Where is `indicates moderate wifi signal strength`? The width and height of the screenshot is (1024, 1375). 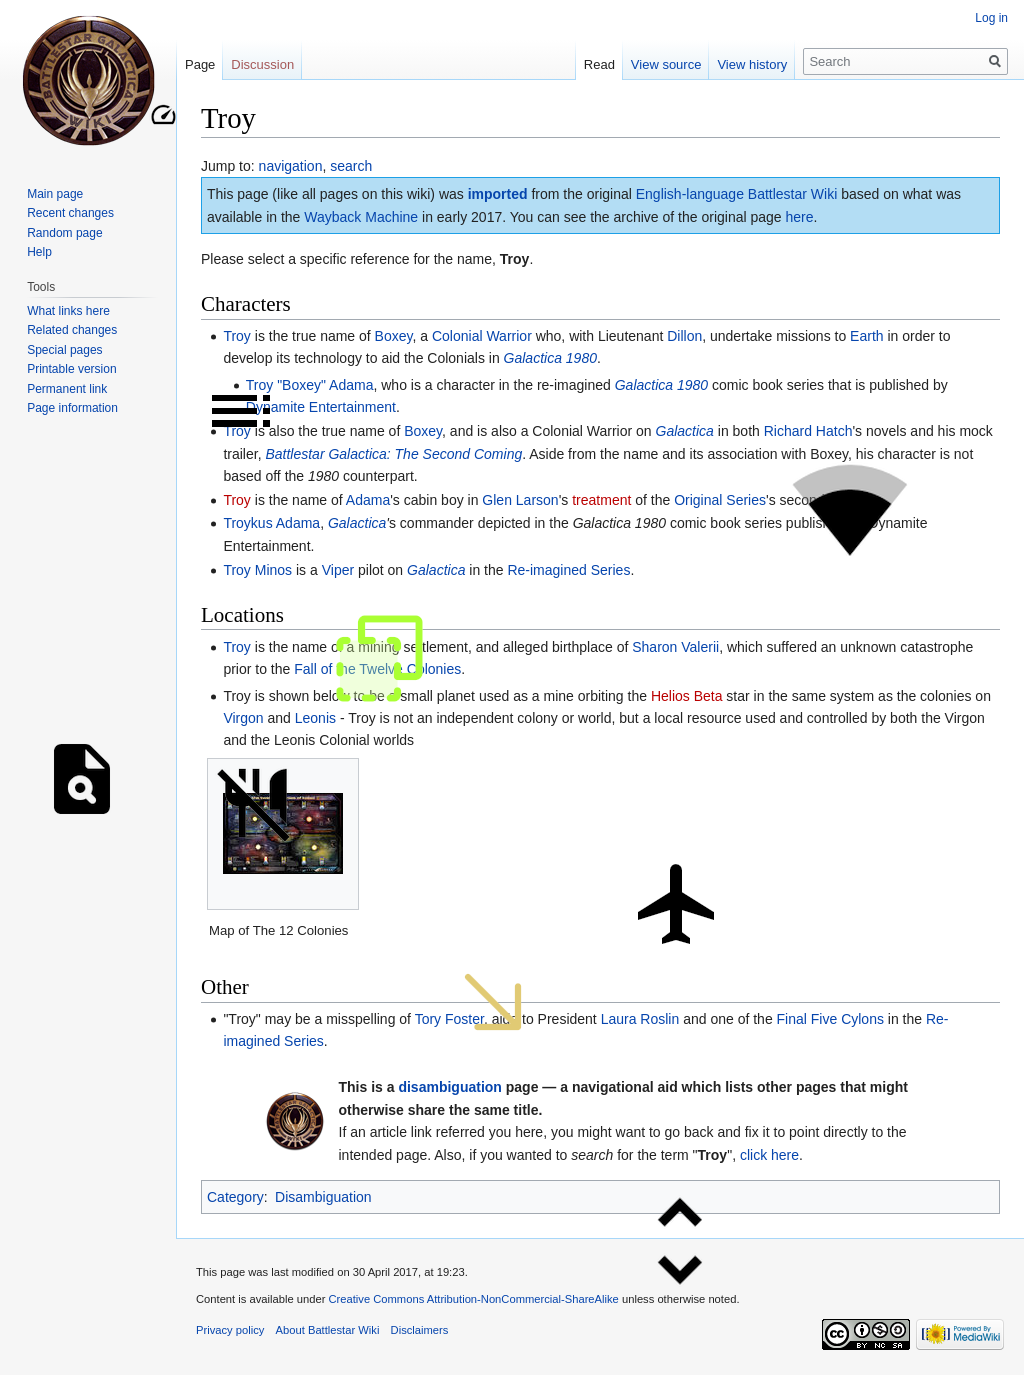
indicates moderate wifi signal strength is located at coordinates (850, 509).